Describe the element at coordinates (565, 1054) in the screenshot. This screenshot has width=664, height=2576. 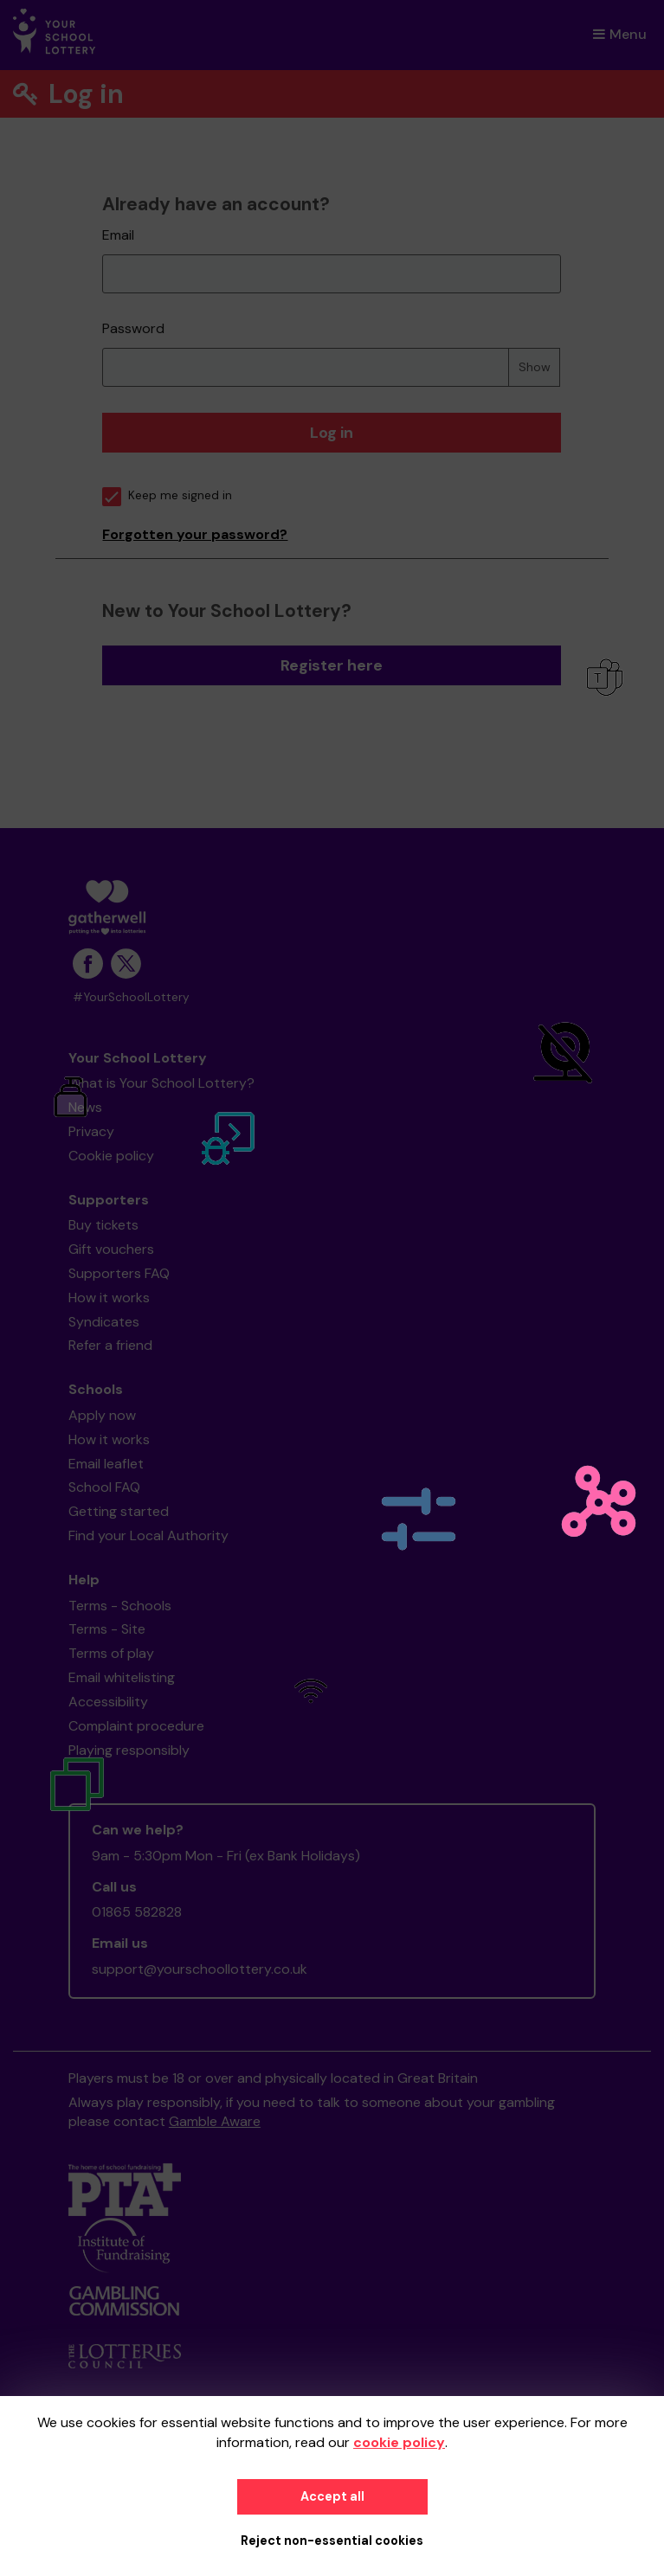
I see `camera is disabled or turned off` at that location.